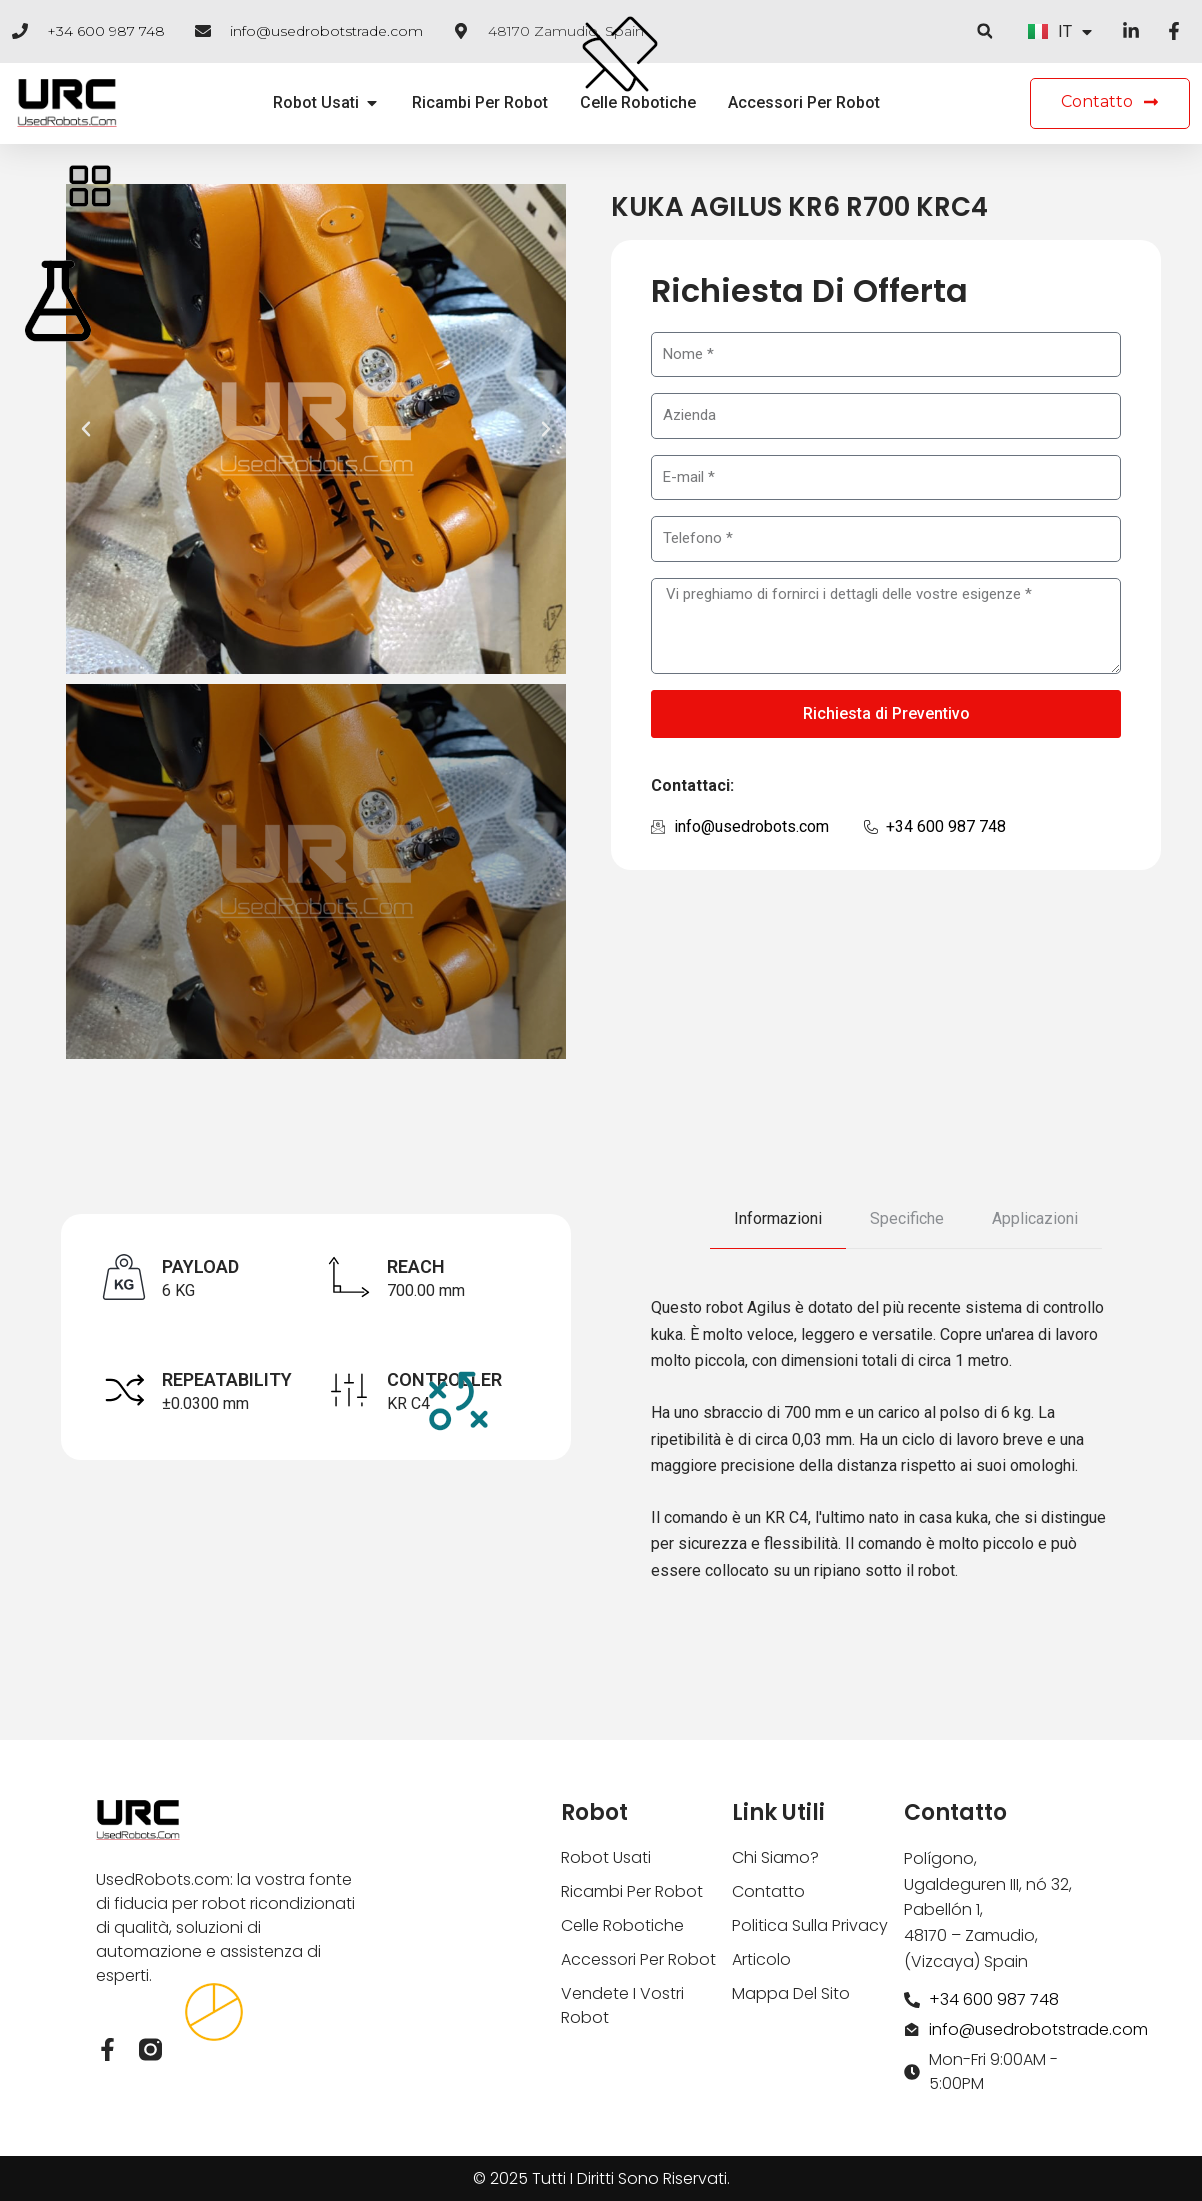 The image size is (1202, 2201). I want to click on view game plan or strategy options, so click(456, 1401).